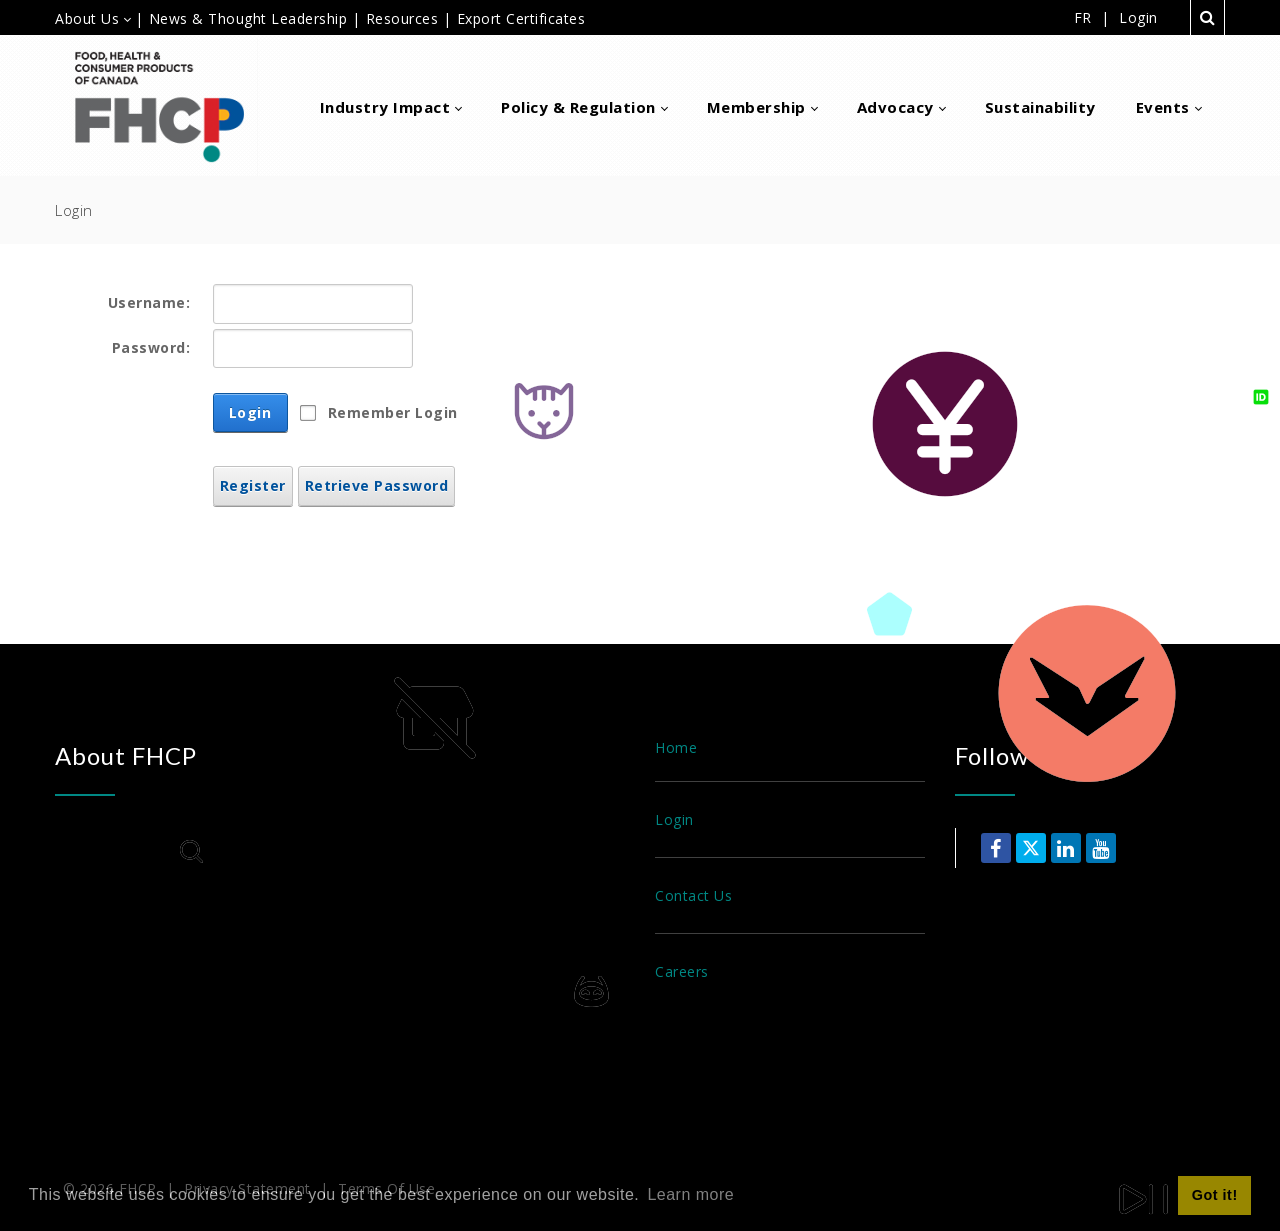 This screenshot has width=1280, height=1231. Describe the element at coordinates (435, 718) in the screenshot. I see `store or shop is currently unavailable` at that location.